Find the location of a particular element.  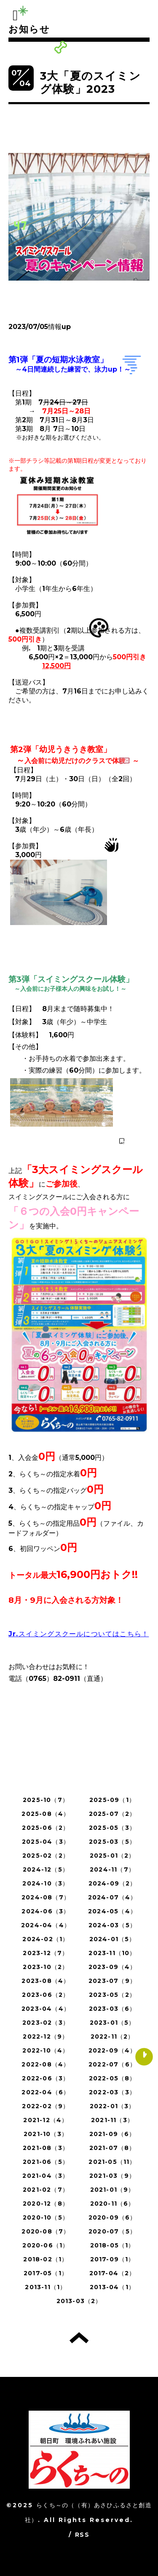

iPad device error or warning is located at coordinates (122, 1141).